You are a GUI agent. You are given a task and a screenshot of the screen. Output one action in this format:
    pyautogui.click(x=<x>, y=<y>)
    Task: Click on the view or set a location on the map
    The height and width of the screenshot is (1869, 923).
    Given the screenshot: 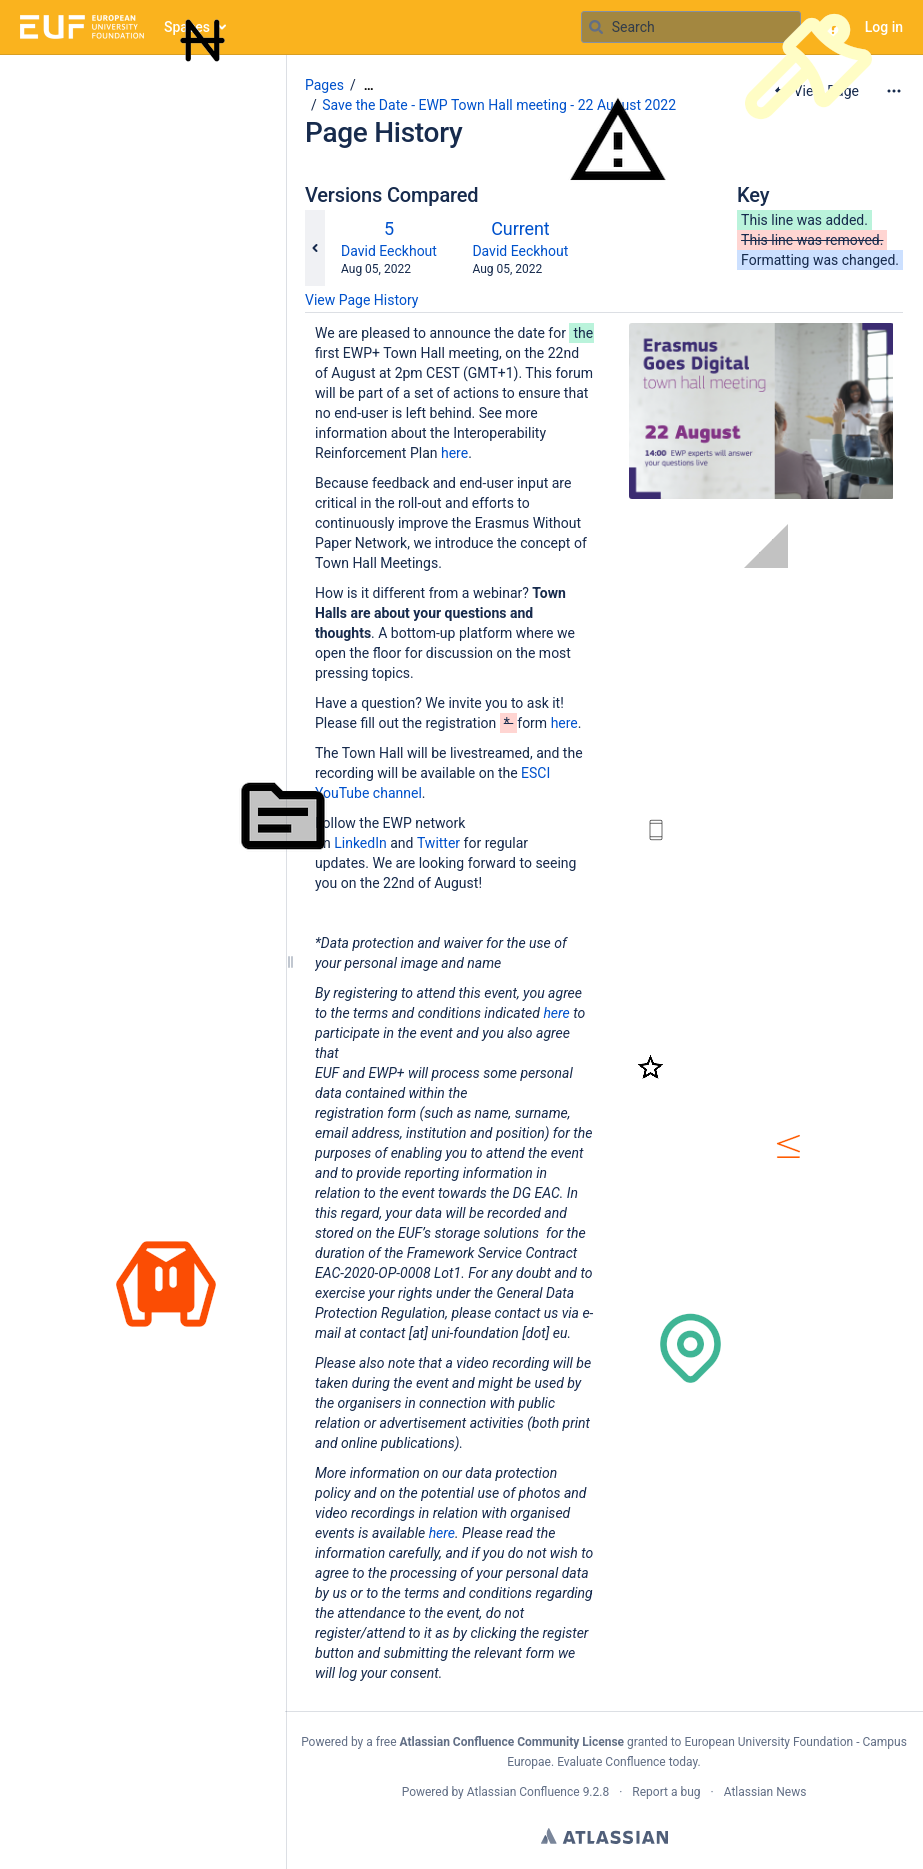 What is the action you would take?
    pyautogui.click(x=690, y=1347)
    